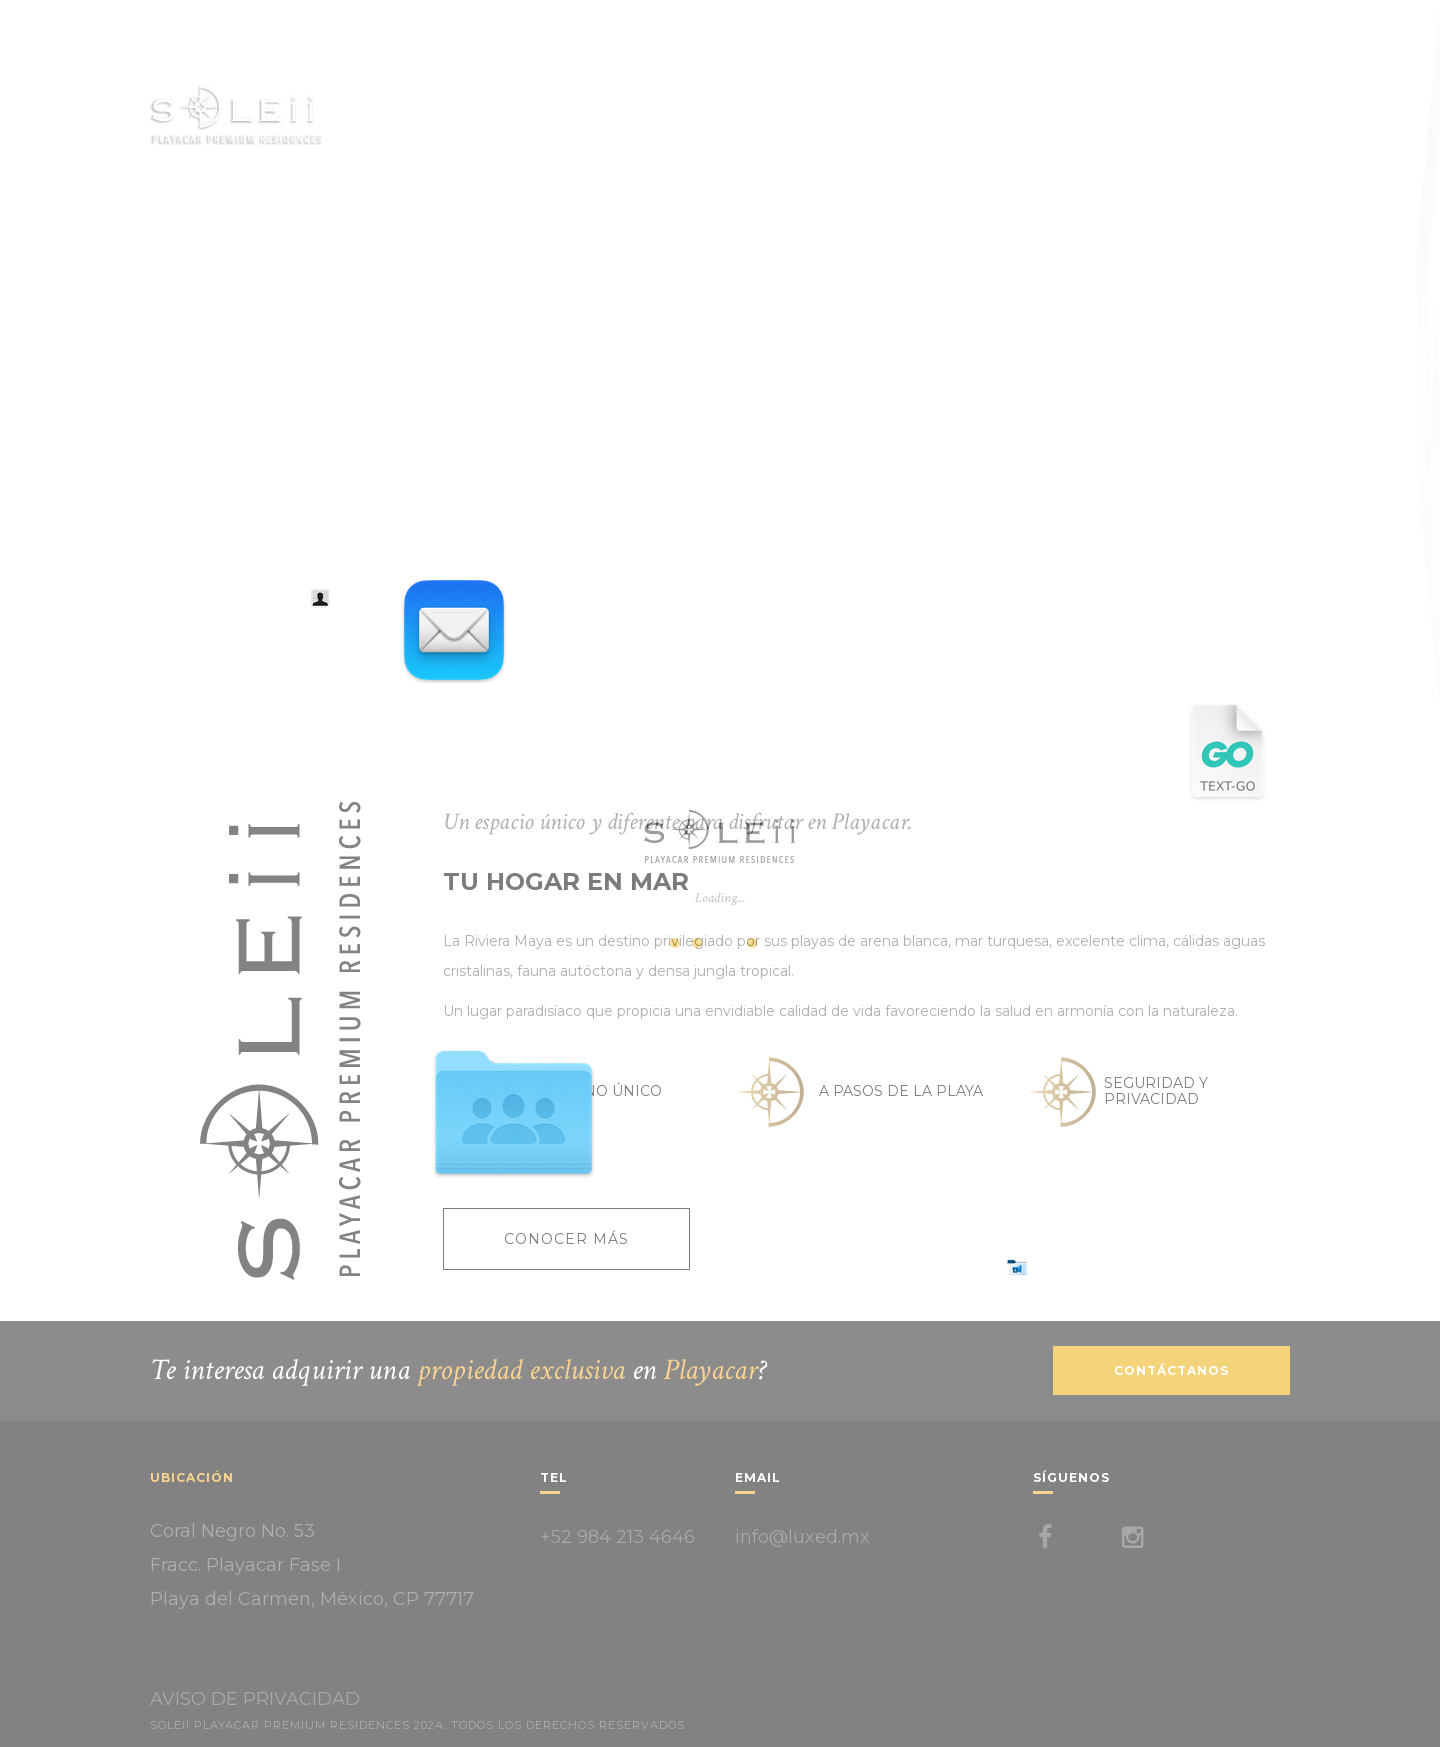 The height and width of the screenshot is (1747, 1440). What do you see at coordinates (309, 587) in the screenshot?
I see `indicates user-generated content in the library` at bounding box center [309, 587].